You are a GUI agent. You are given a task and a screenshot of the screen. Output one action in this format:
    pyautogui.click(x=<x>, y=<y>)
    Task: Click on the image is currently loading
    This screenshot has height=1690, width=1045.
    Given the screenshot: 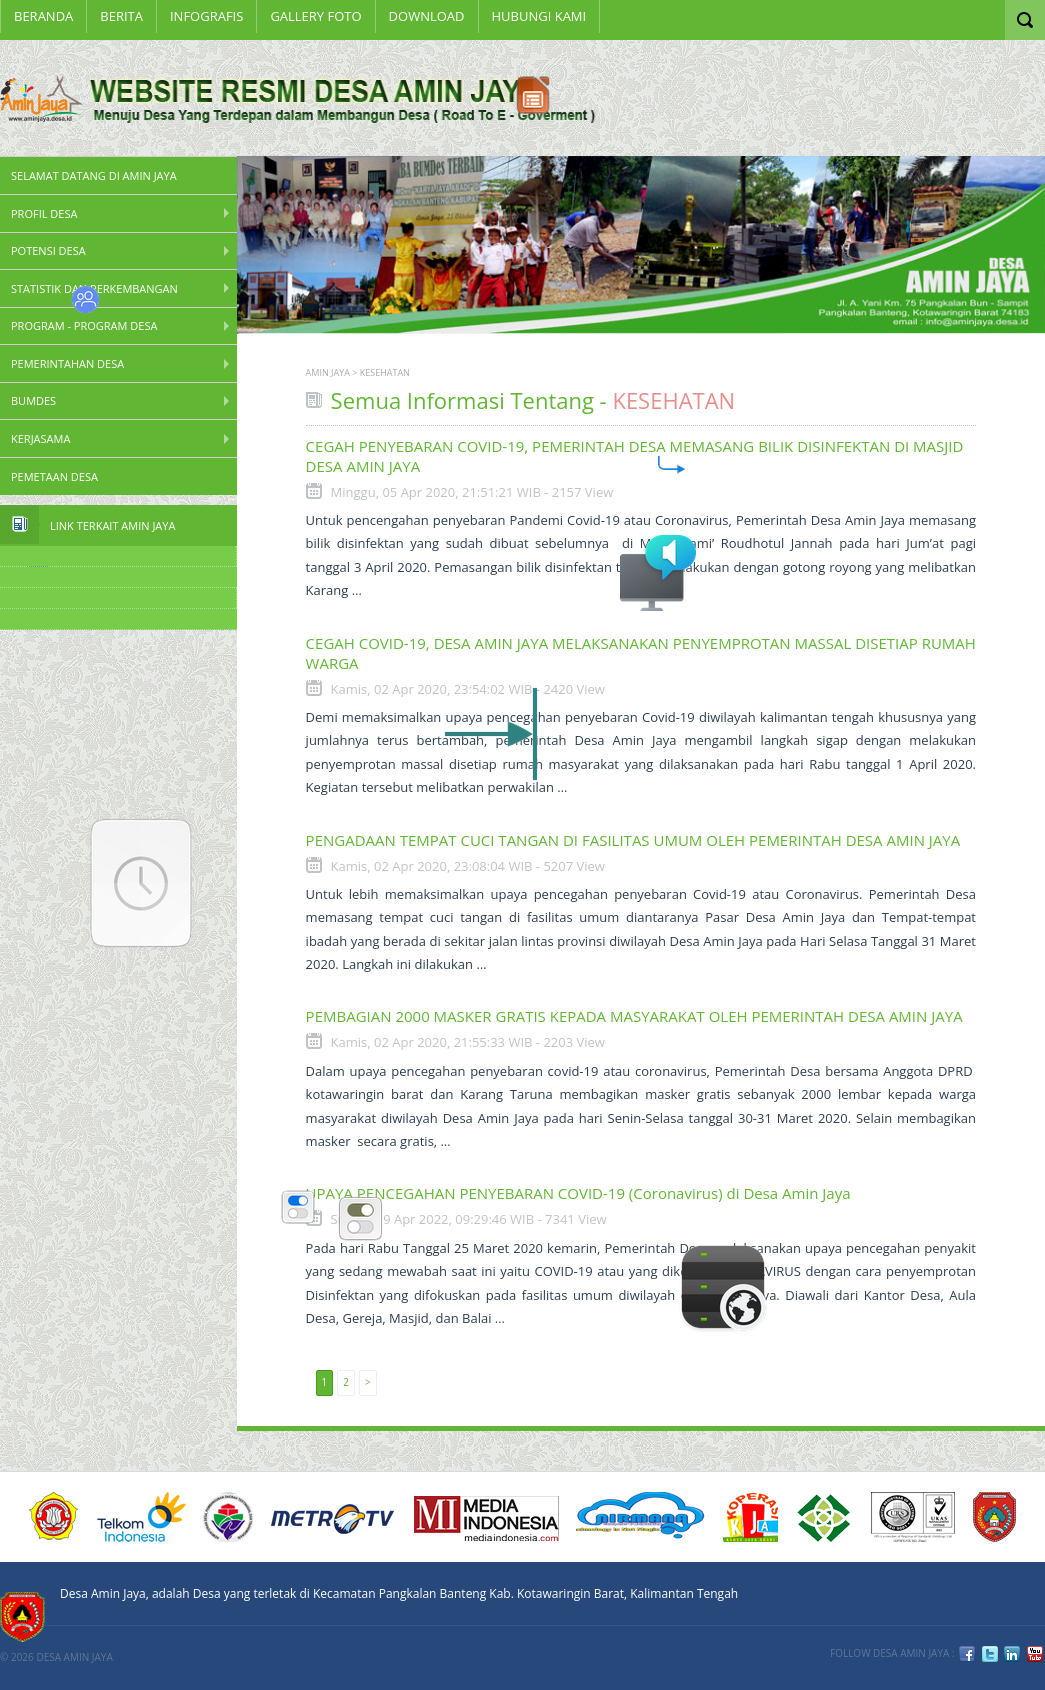 What is the action you would take?
    pyautogui.click(x=141, y=883)
    